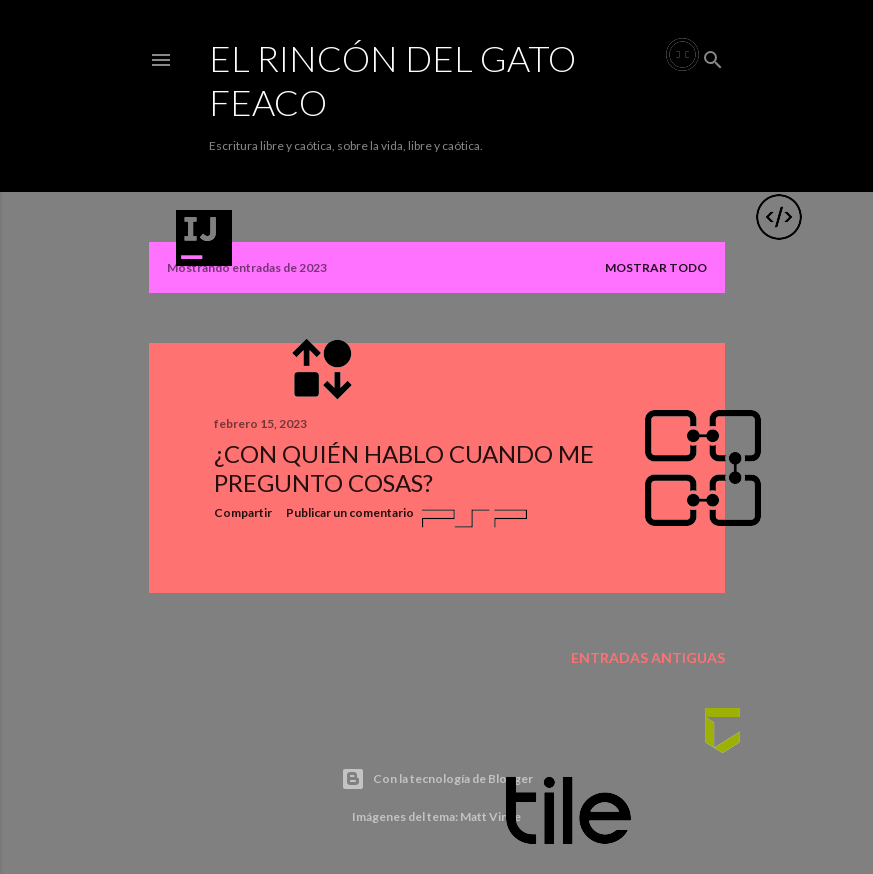 Image resolution: width=873 pixels, height=874 pixels. I want to click on open Google Chronicle security platform, so click(722, 730).